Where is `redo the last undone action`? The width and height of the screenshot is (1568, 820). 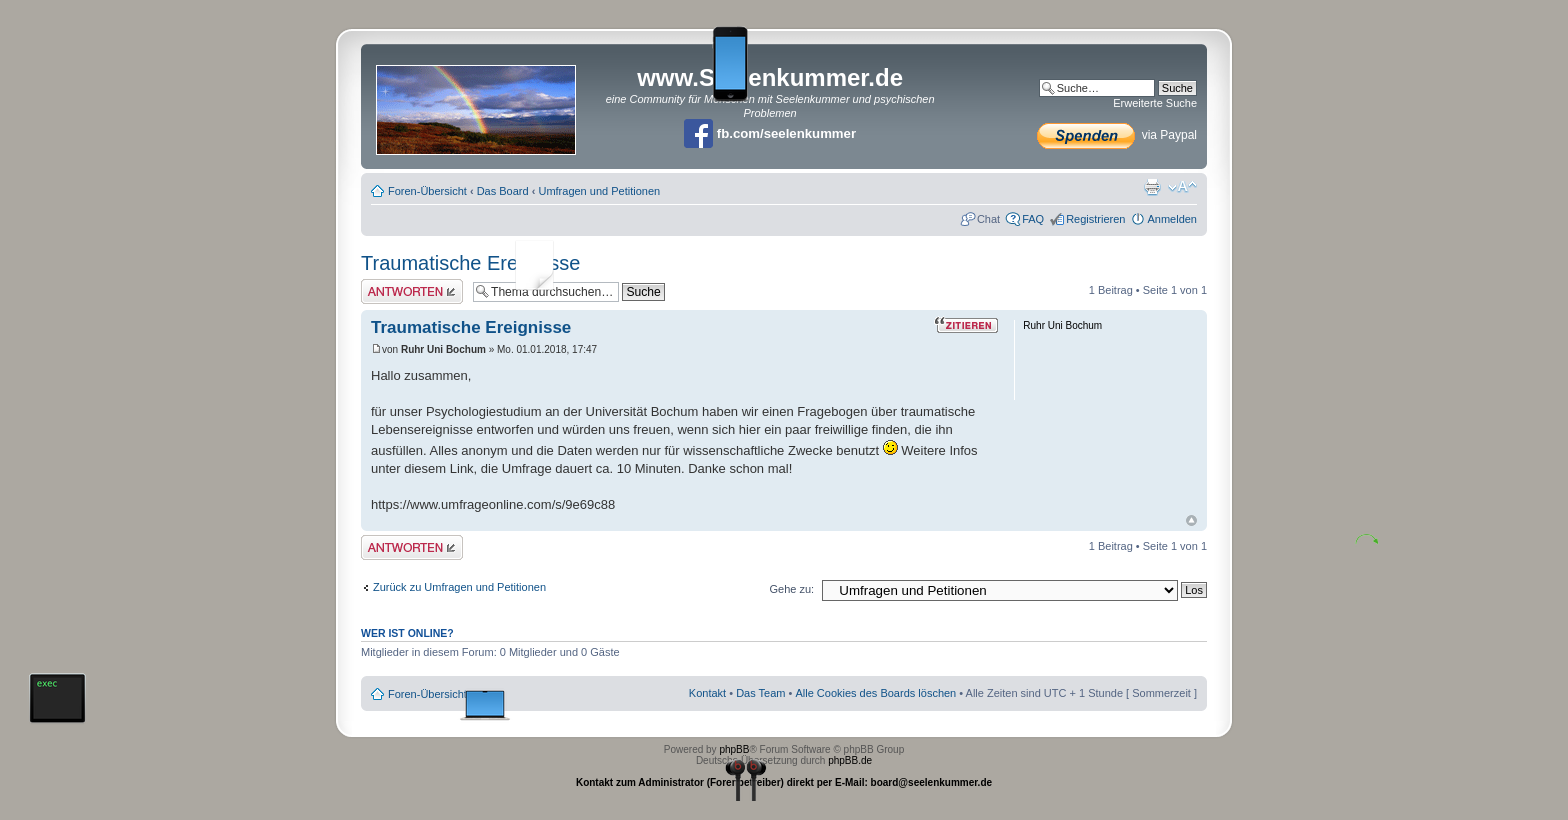 redo the last undone action is located at coordinates (1367, 539).